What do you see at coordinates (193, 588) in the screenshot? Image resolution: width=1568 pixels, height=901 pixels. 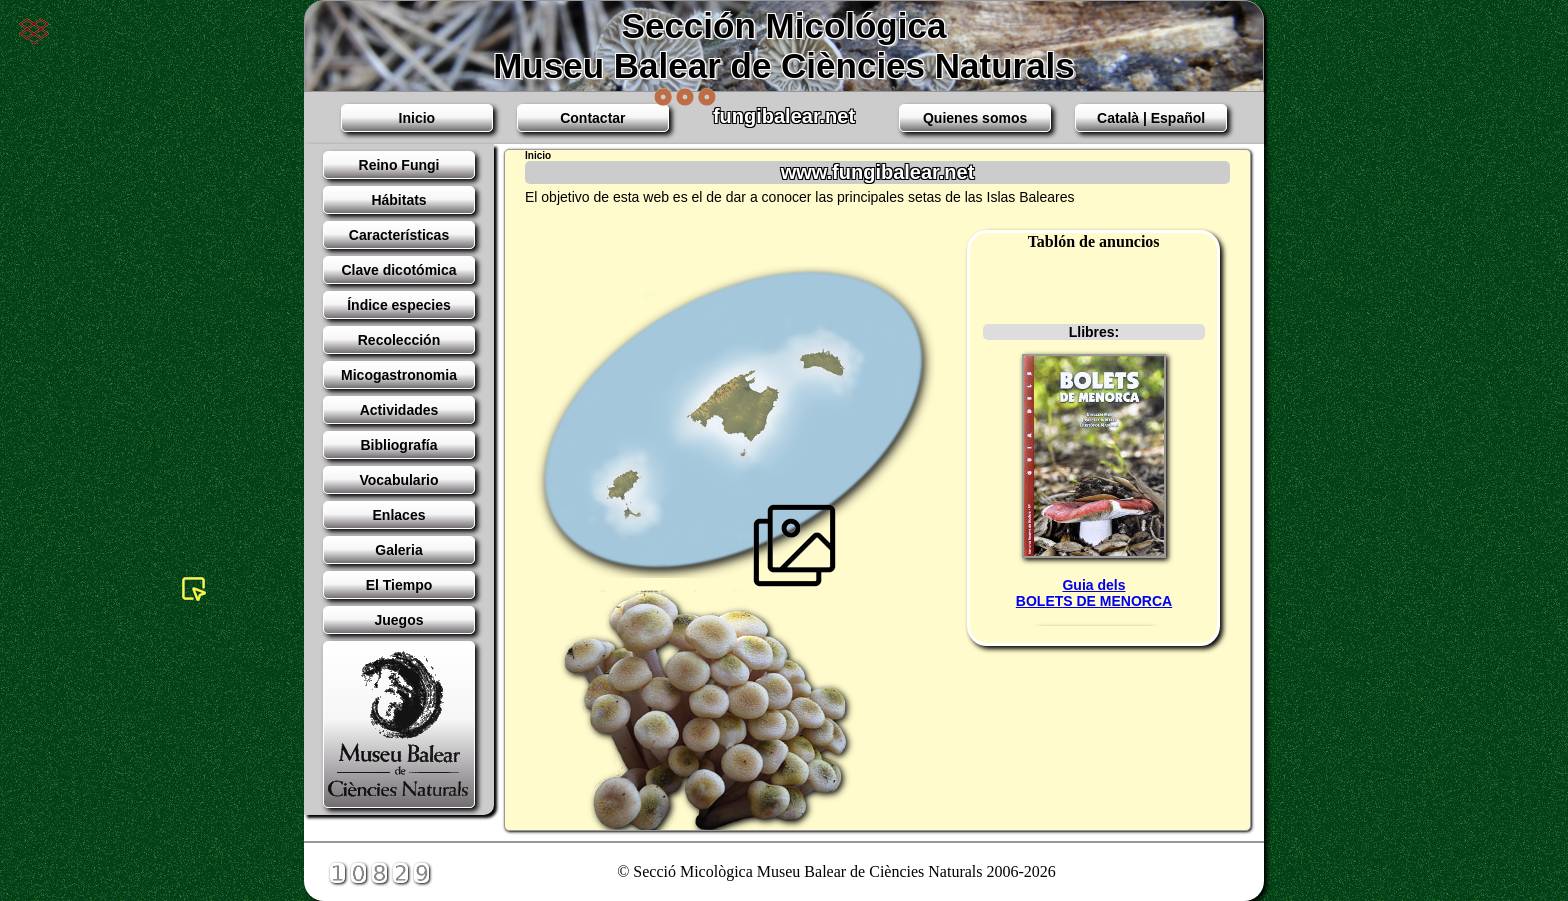 I see `select or interact with an element` at bounding box center [193, 588].